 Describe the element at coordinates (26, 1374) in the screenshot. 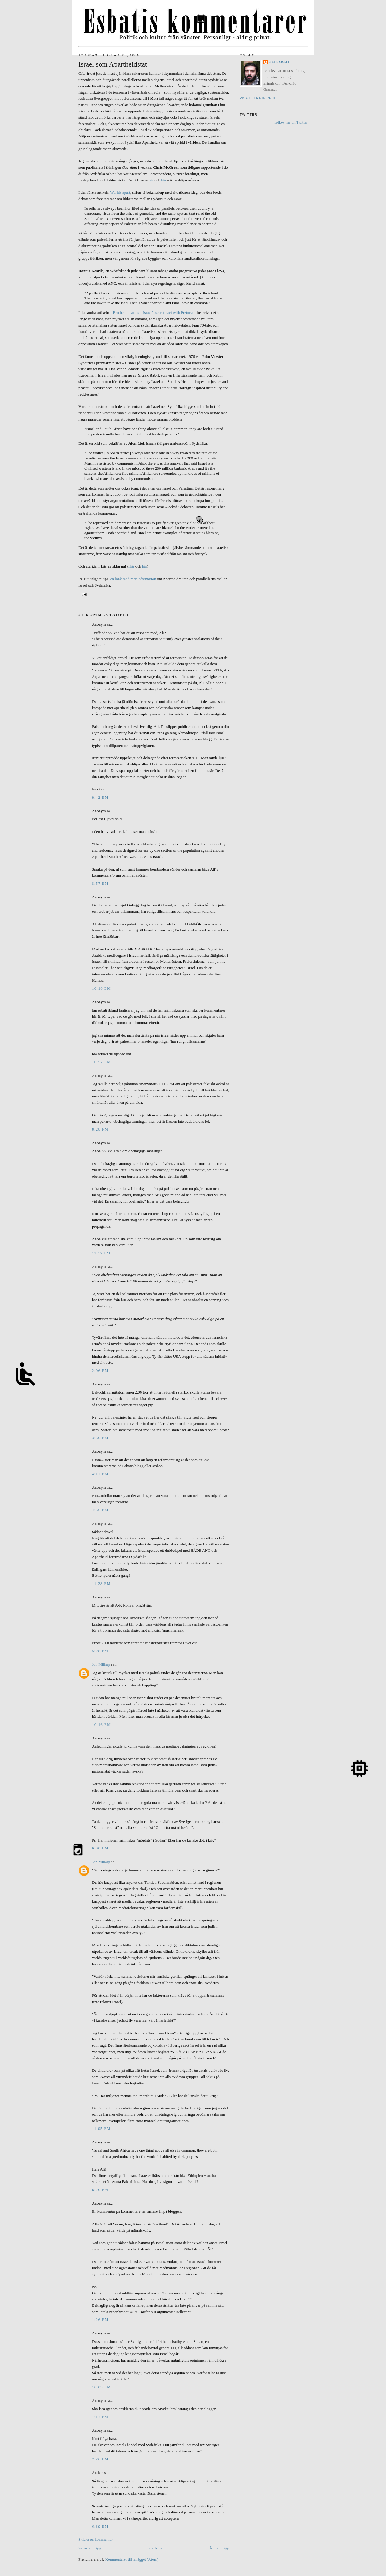

I see `indicates standard seat recline position` at that location.